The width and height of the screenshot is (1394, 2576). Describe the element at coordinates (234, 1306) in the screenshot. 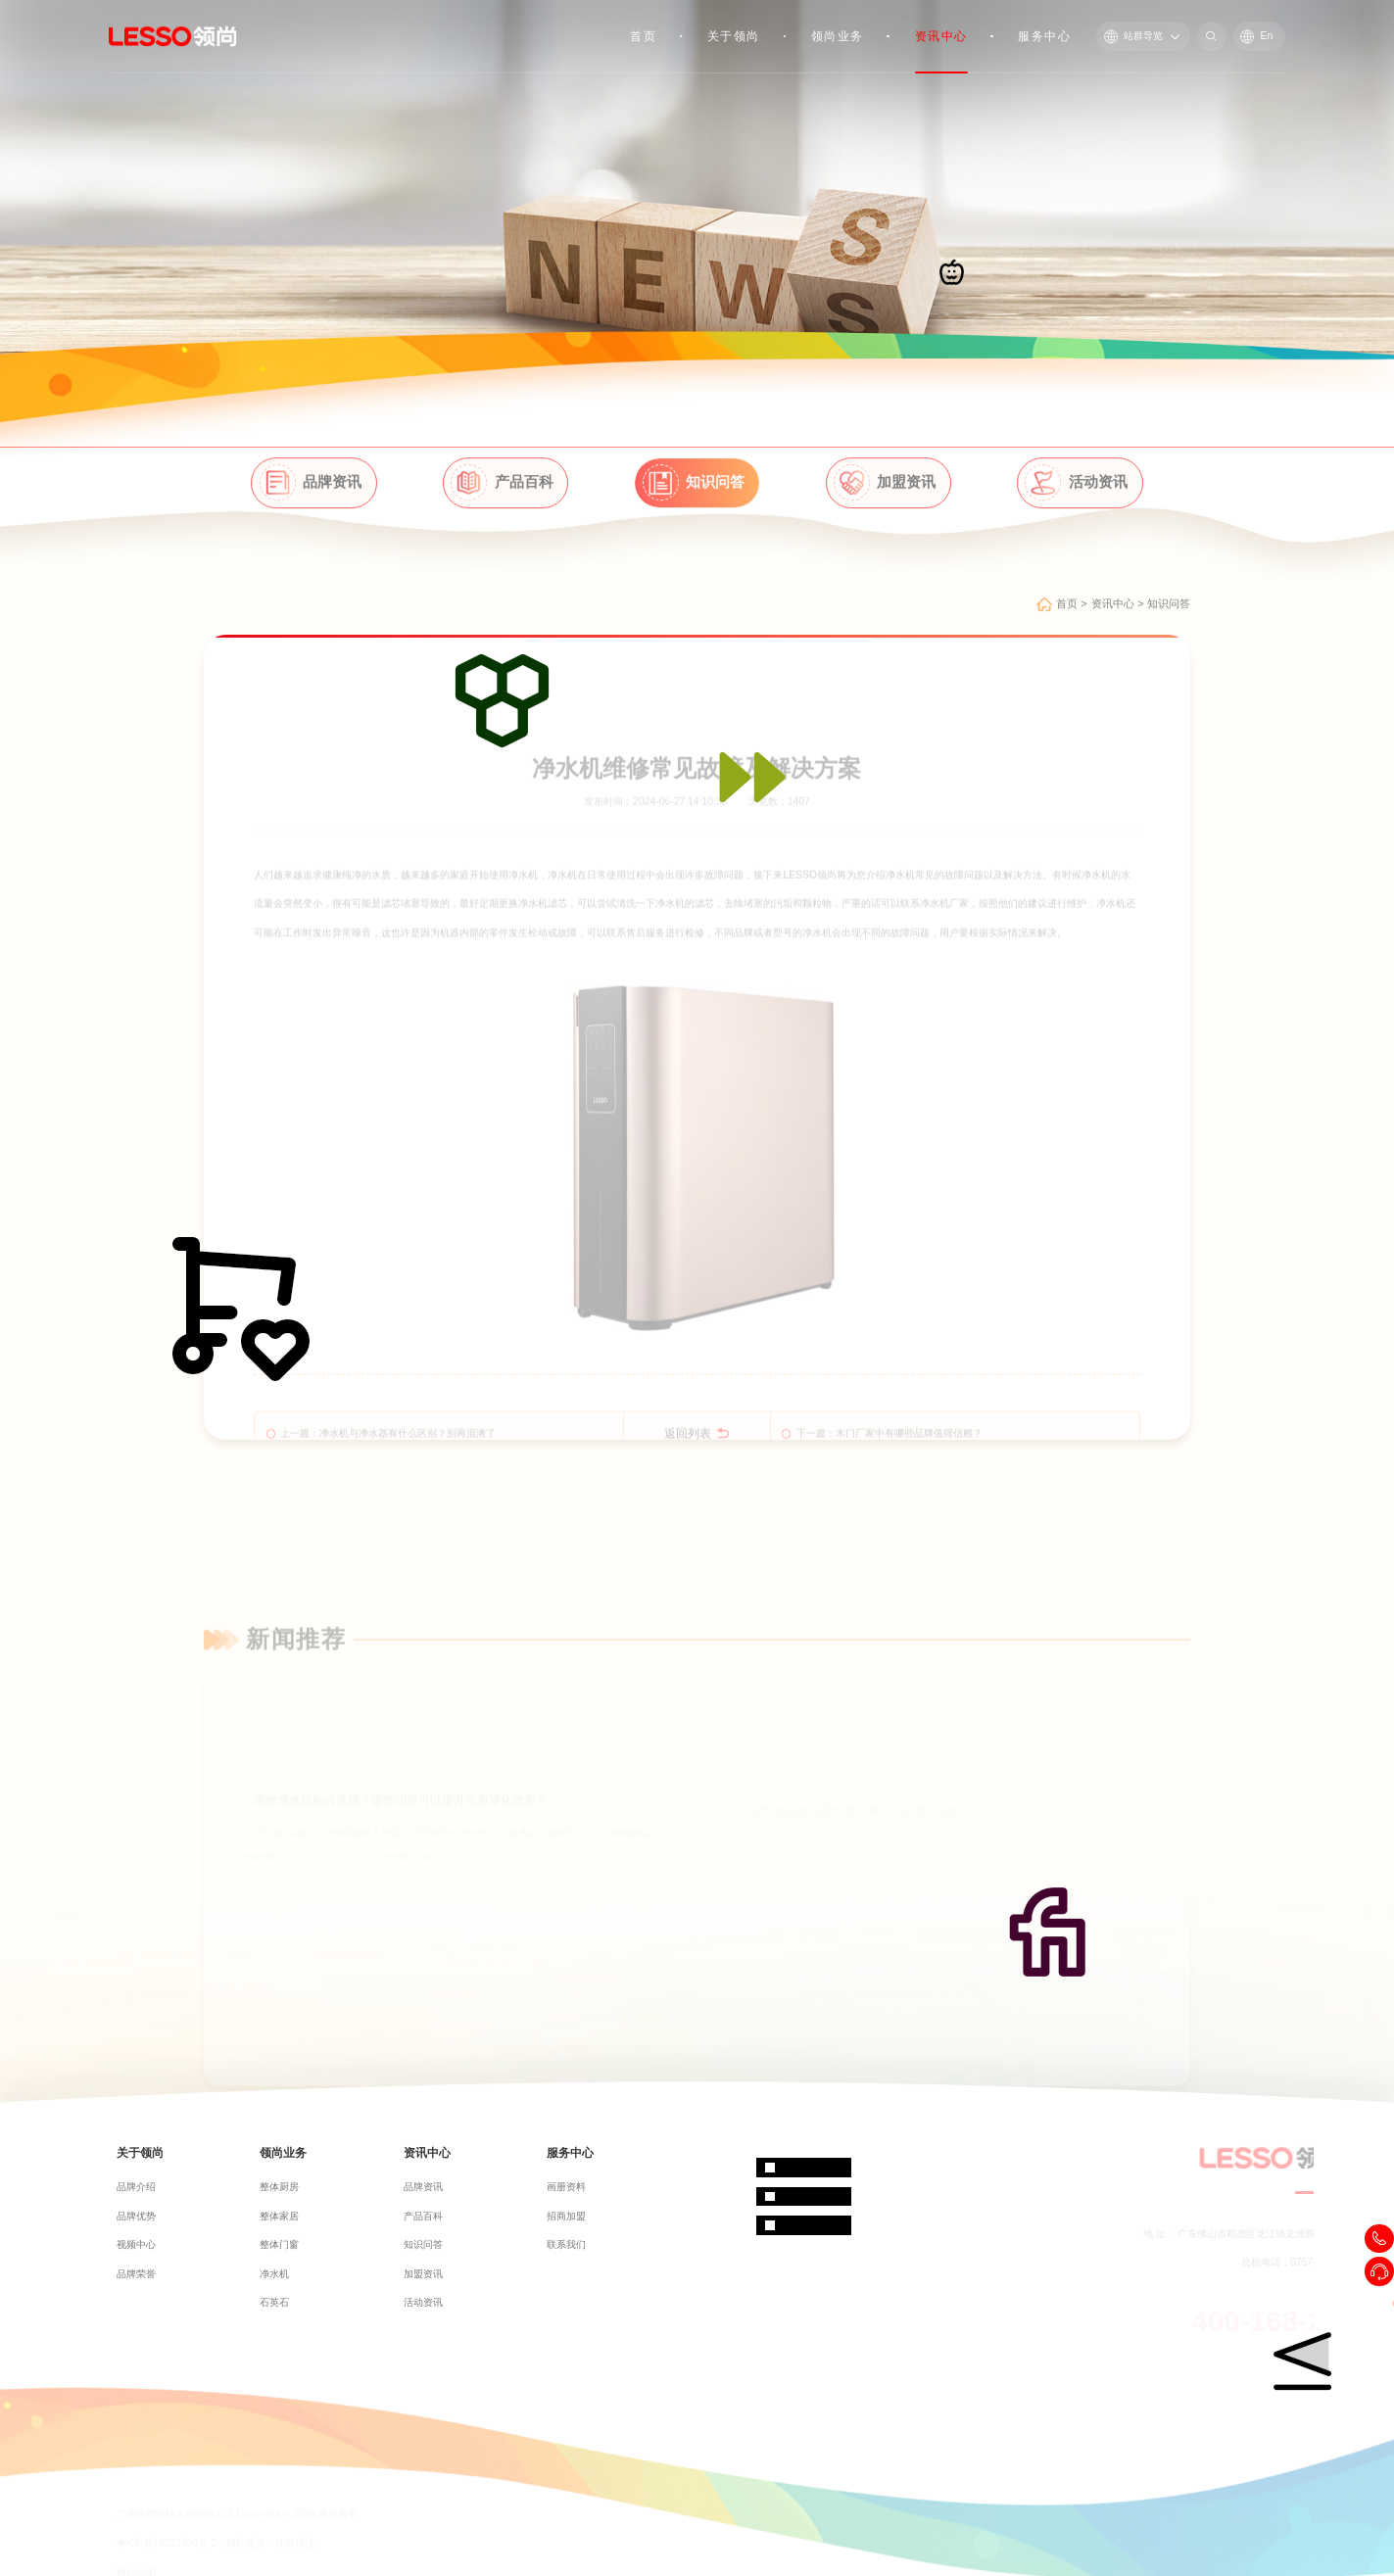

I see `view your wishlist or saved items` at that location.